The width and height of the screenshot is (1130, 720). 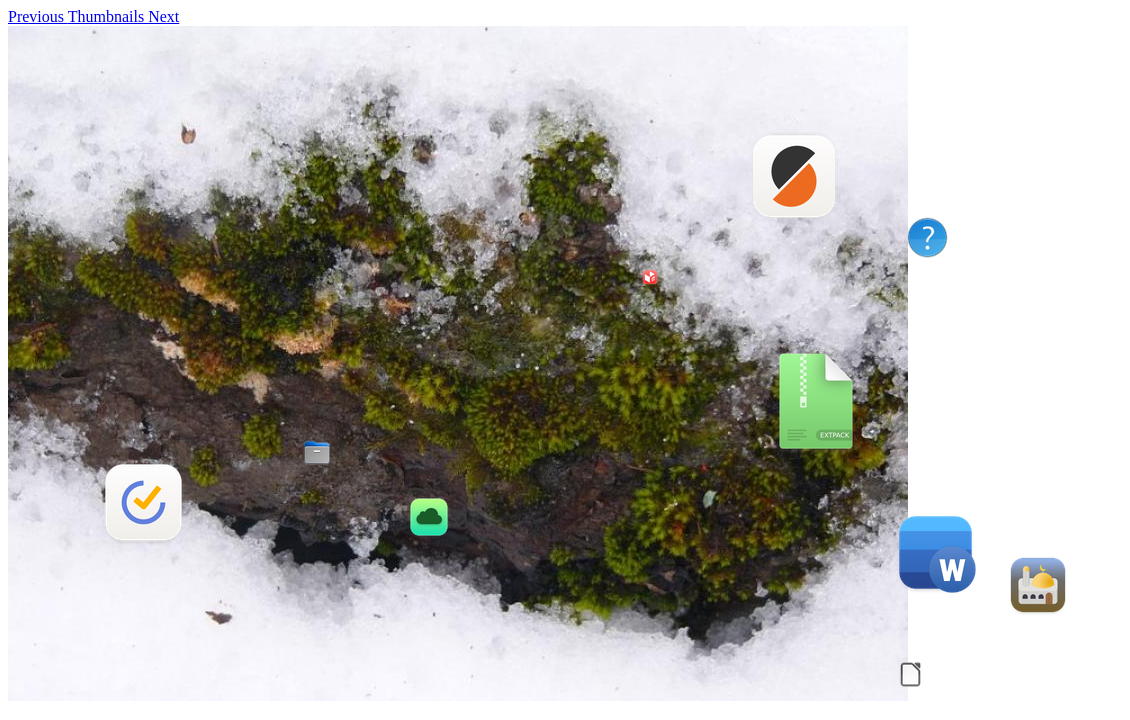 What do you see at coordinates (429, 517) in the screenshot?
I see `open 4k video downloader app` at bounding box center [429, 517].